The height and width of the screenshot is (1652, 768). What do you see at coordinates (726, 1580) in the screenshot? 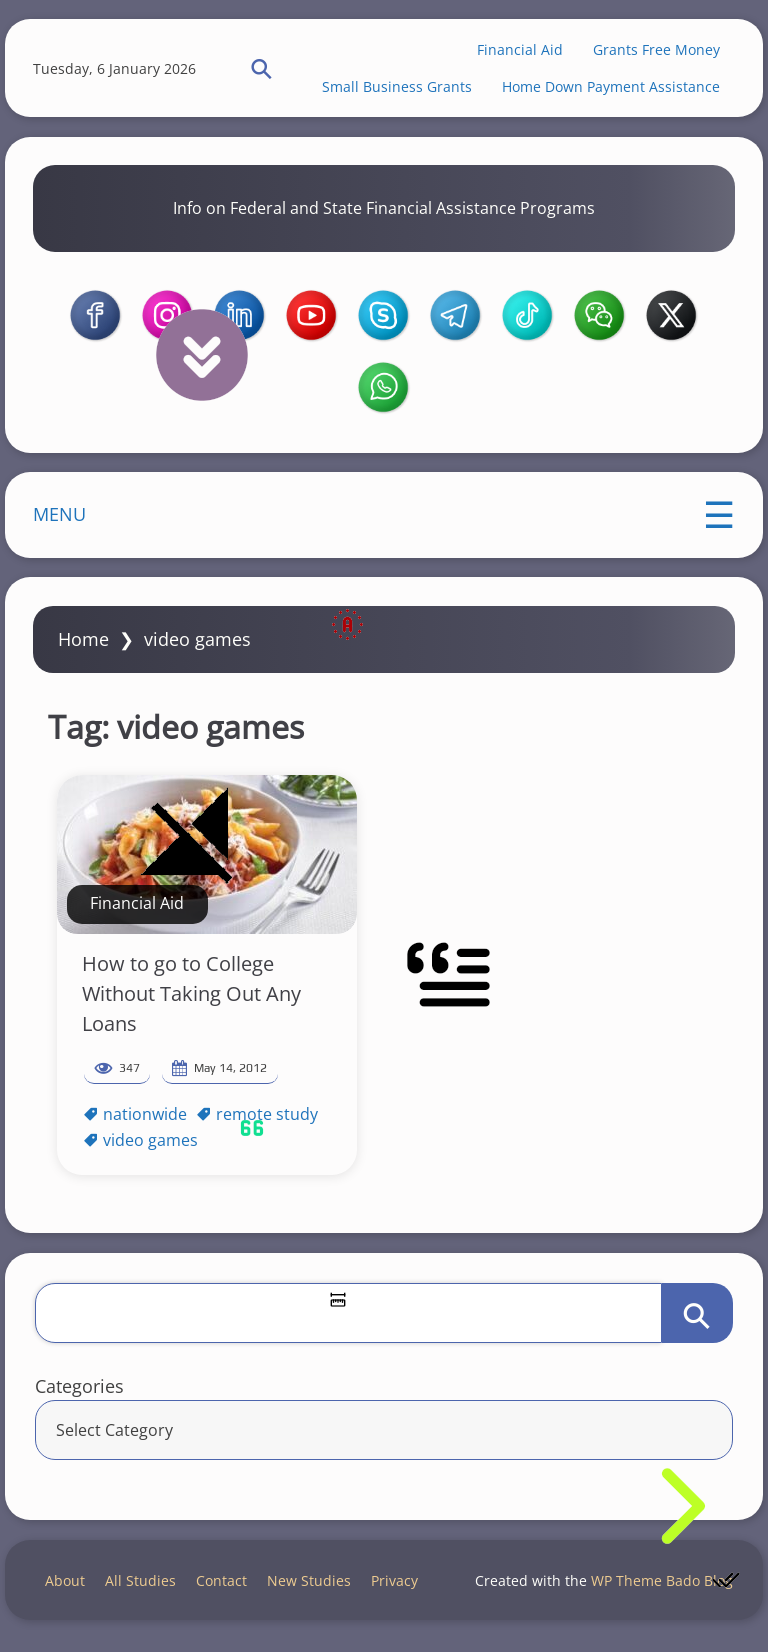
I see `indicates all items have been completed or verified` at bounding box center [726, 1580].